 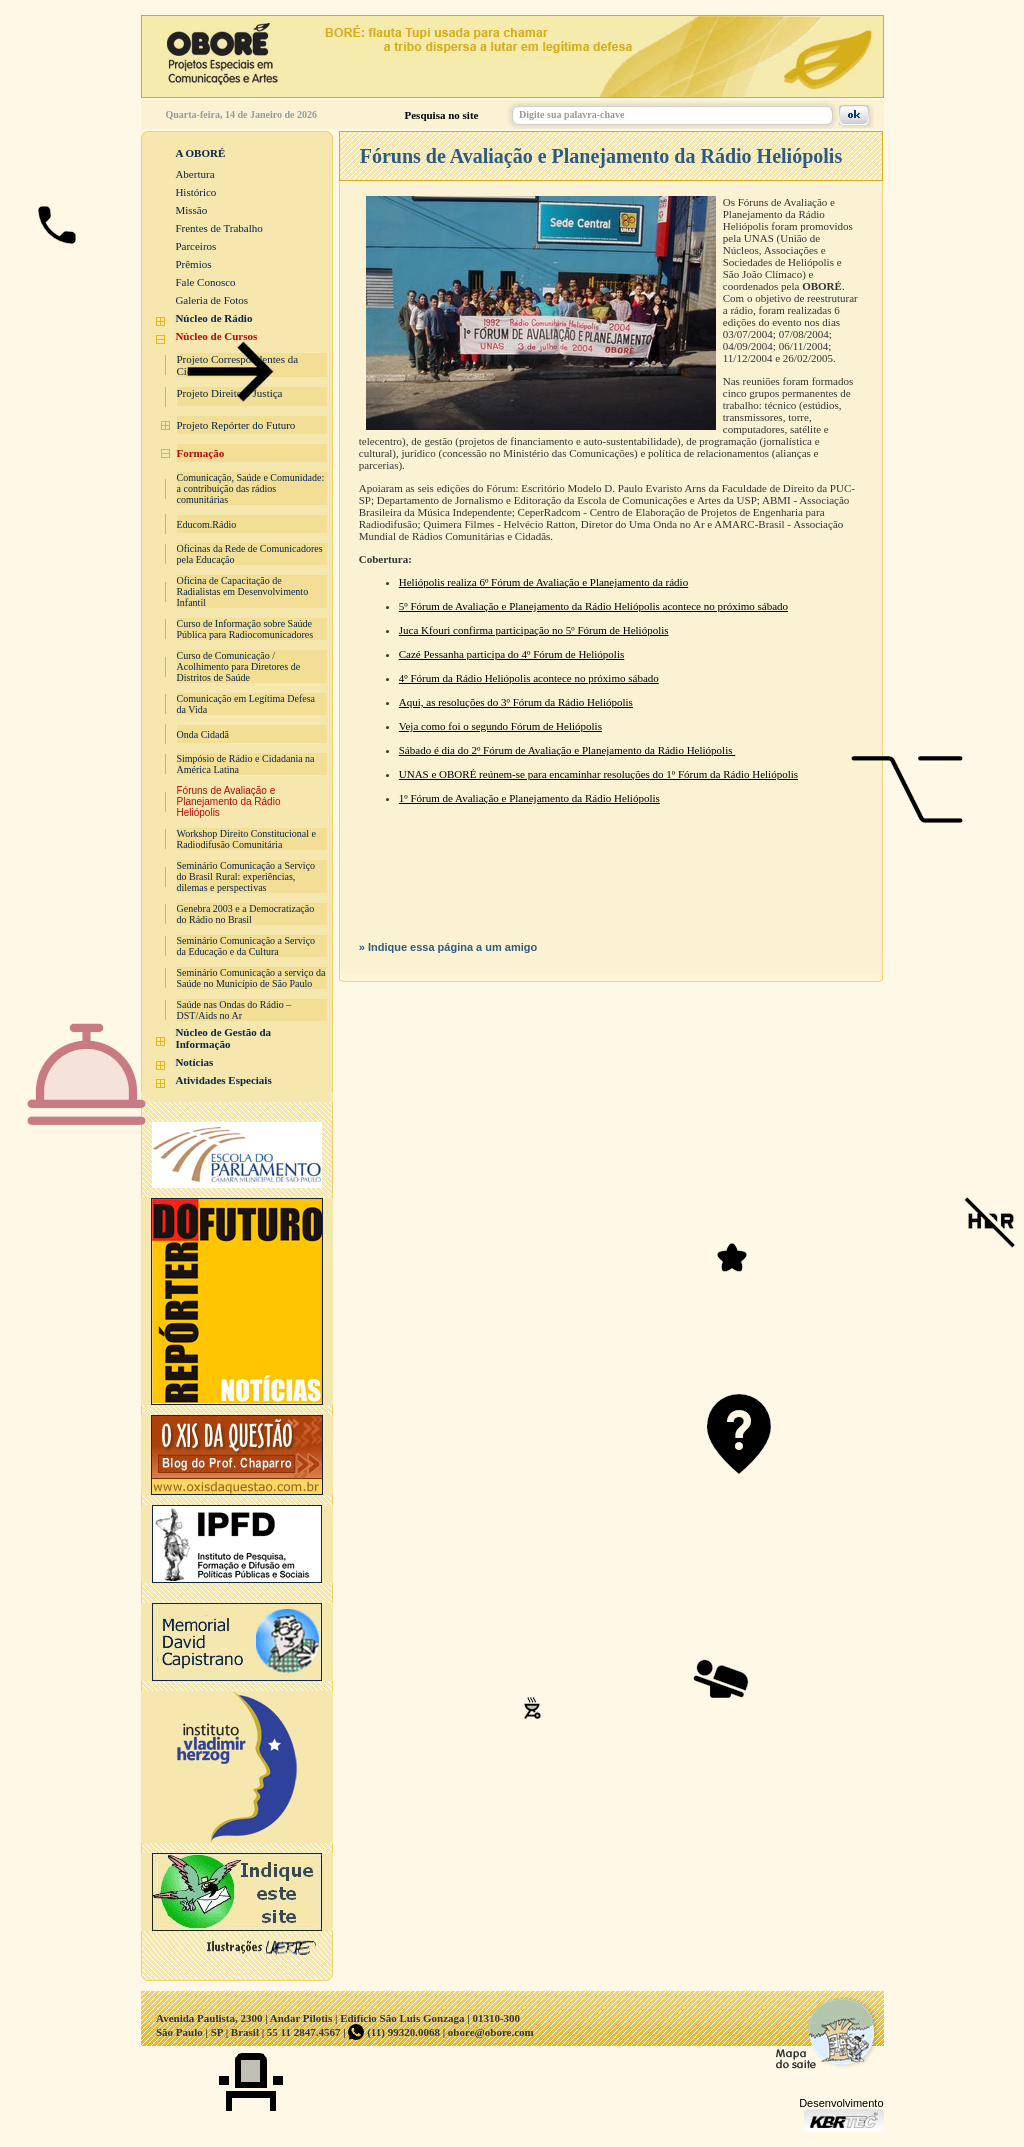 I want to click on navigate to the next item or screen, so click(x=230, y=371).